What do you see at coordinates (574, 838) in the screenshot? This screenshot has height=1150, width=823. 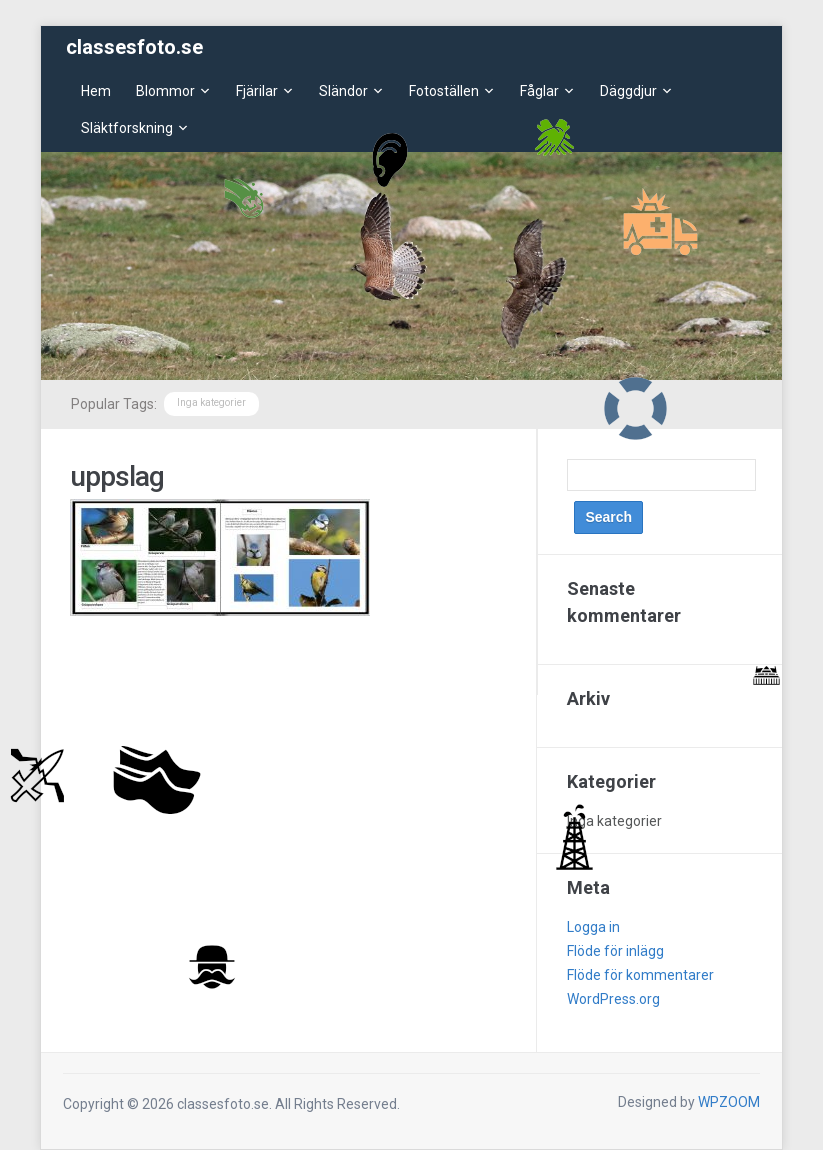 I see `access oil drilling or extraction features` at bounding box center [574, 838].